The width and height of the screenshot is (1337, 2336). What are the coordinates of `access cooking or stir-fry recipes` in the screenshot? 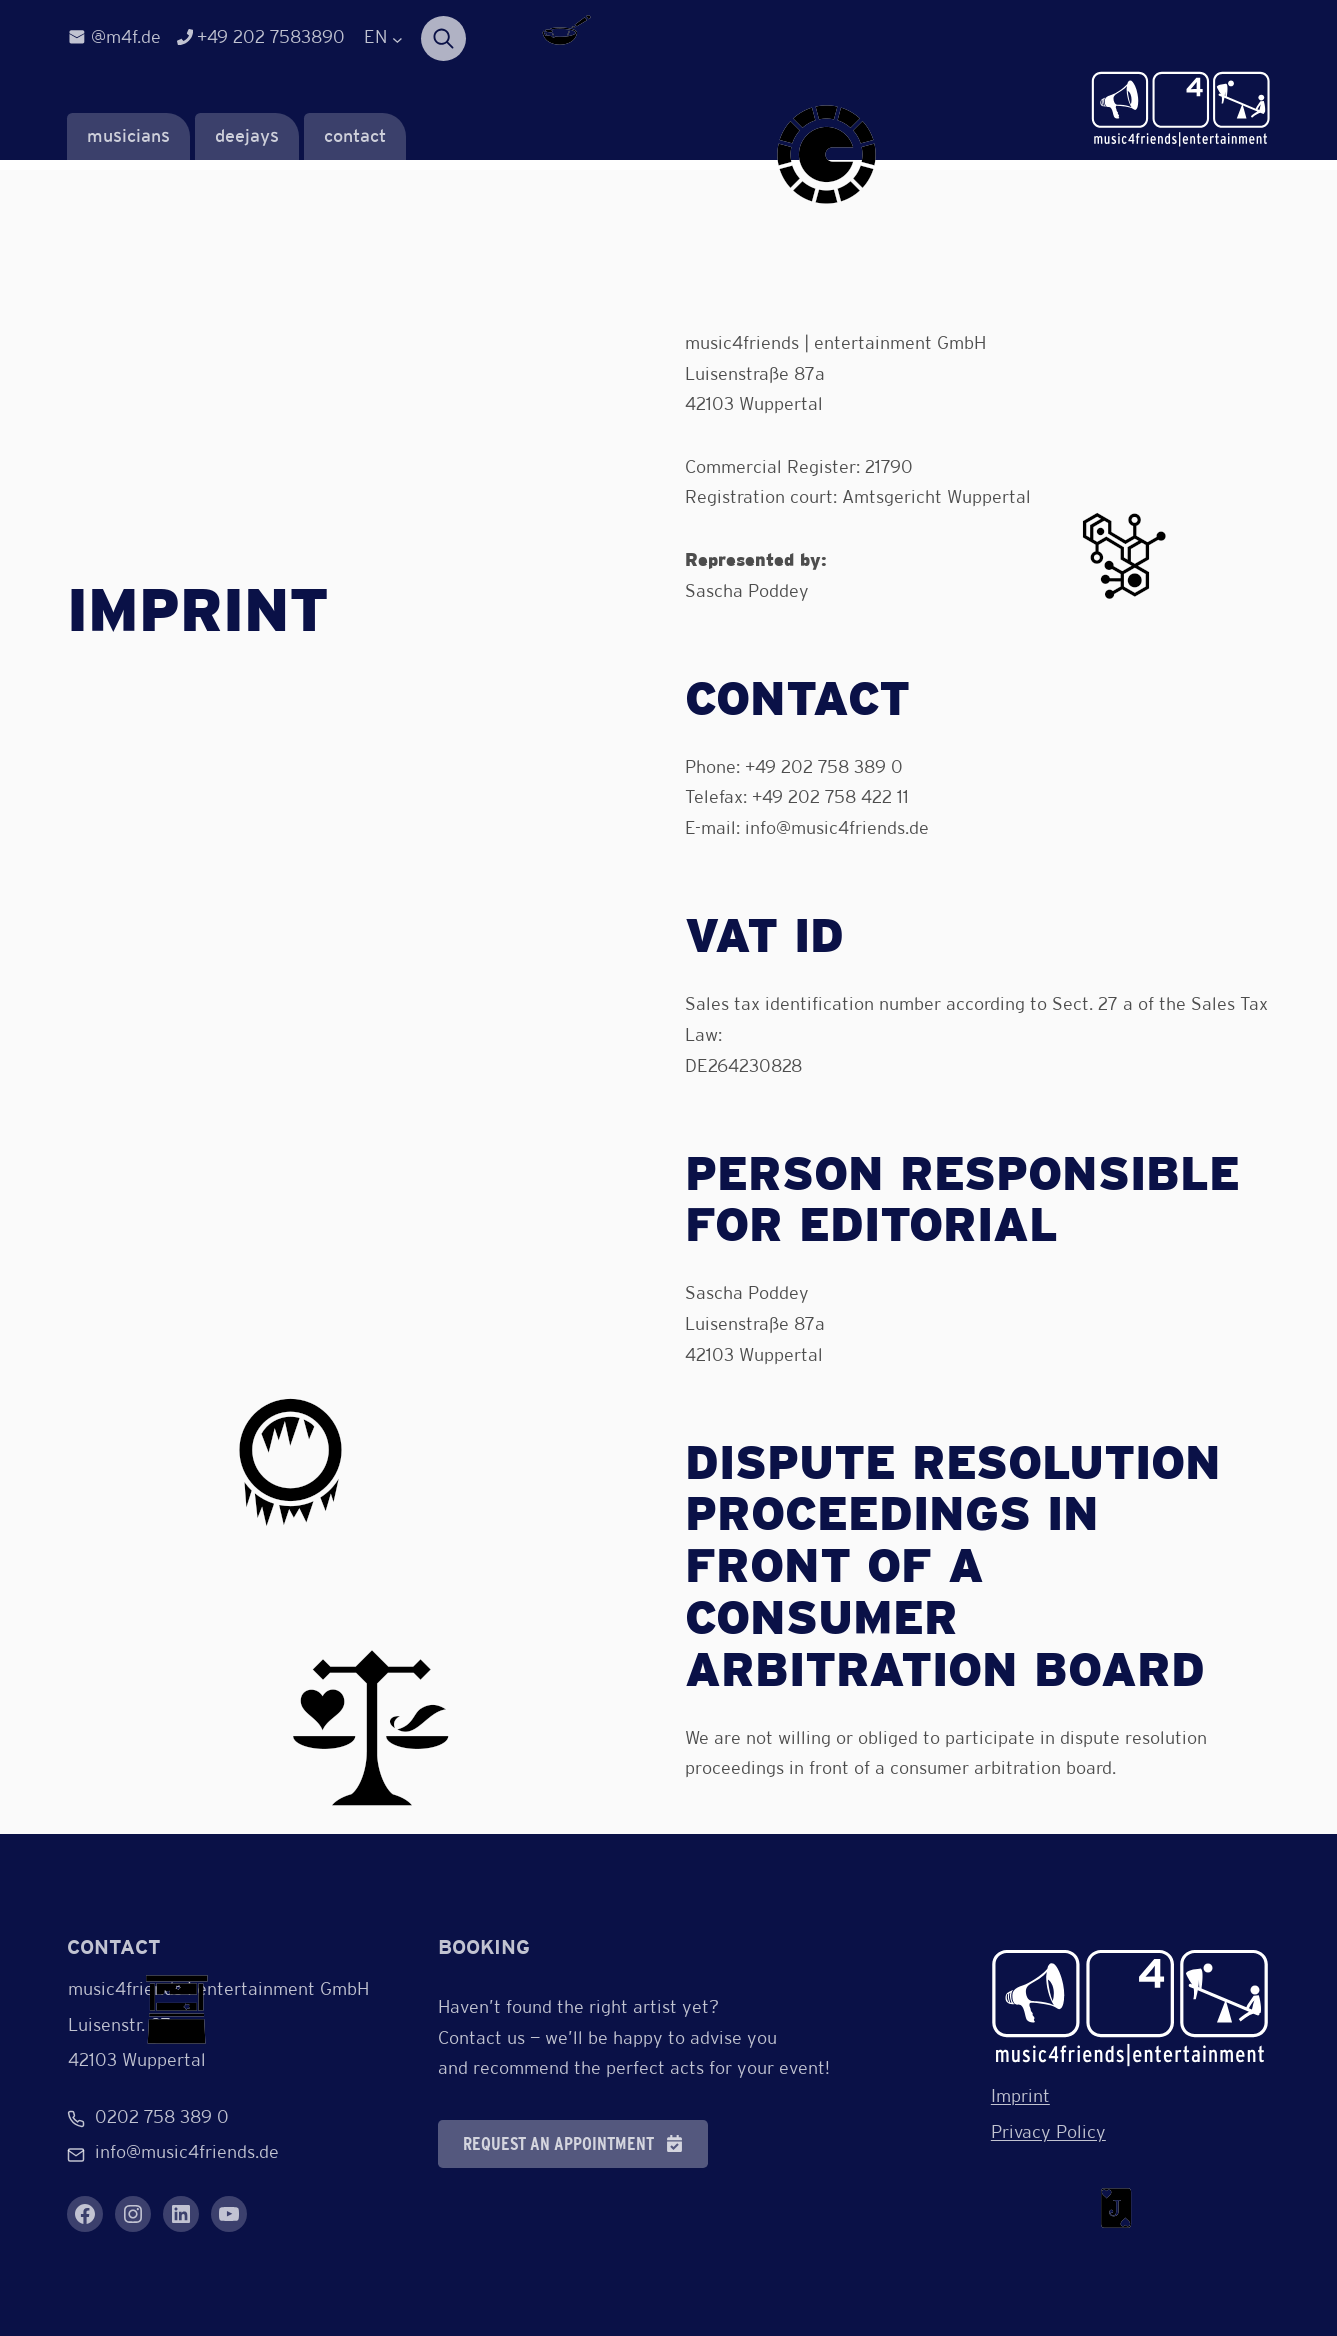 It's located at (566, 28).